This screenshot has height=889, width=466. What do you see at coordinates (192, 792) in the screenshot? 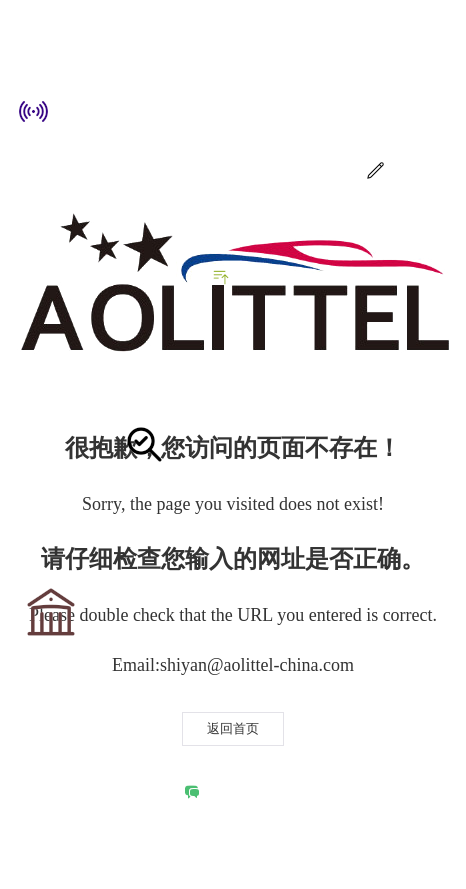
I see `open messaging or chat` at bounding box center [192, 792].